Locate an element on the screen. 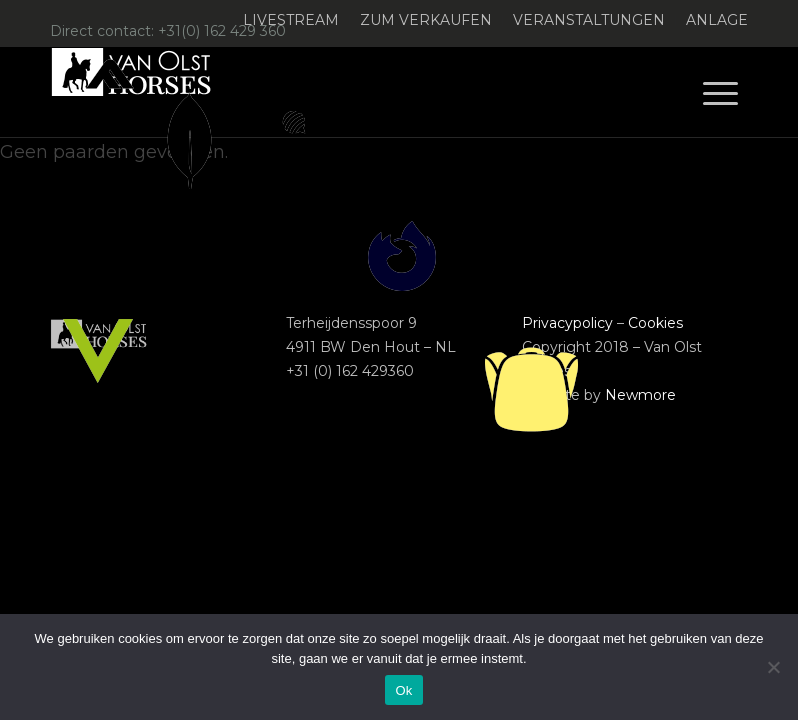 The height and width of the screenshot is (720, 798). visit showwcase developer portfolio platform is located at coordinates (531, 389).